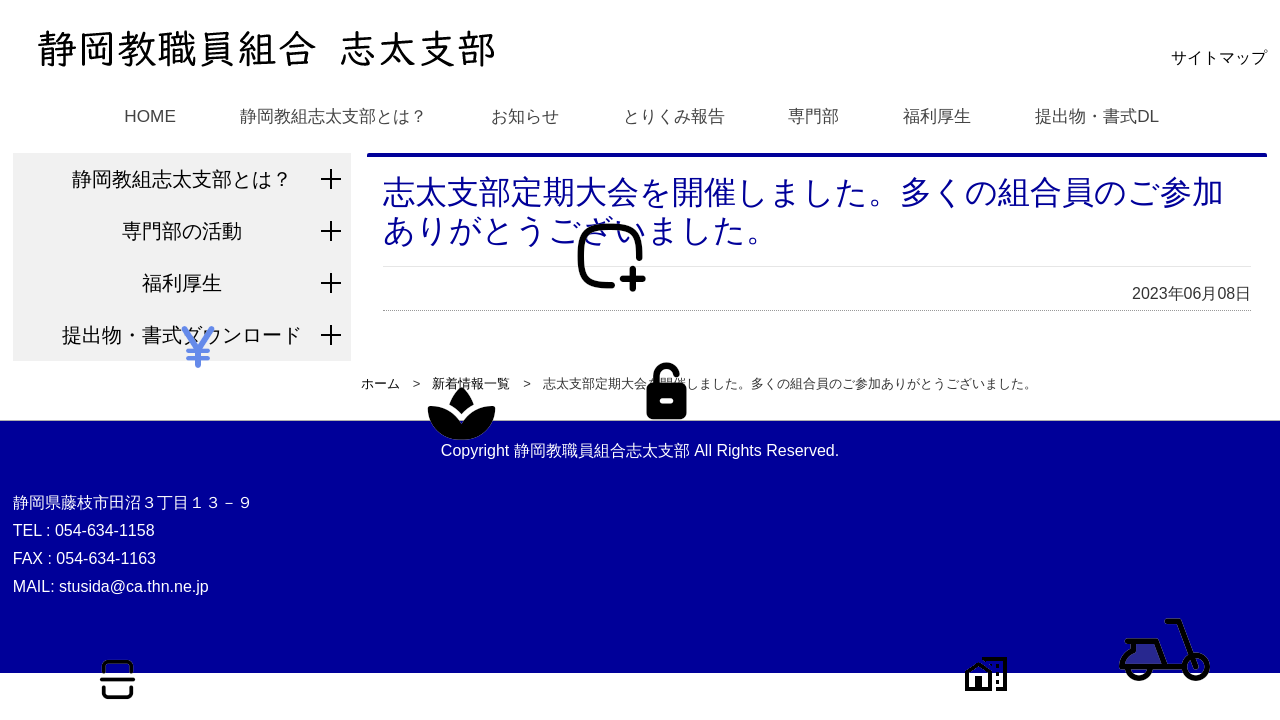 The image size is (1280, 720). I want to click on switch between home and work locations, so click(986, 674).